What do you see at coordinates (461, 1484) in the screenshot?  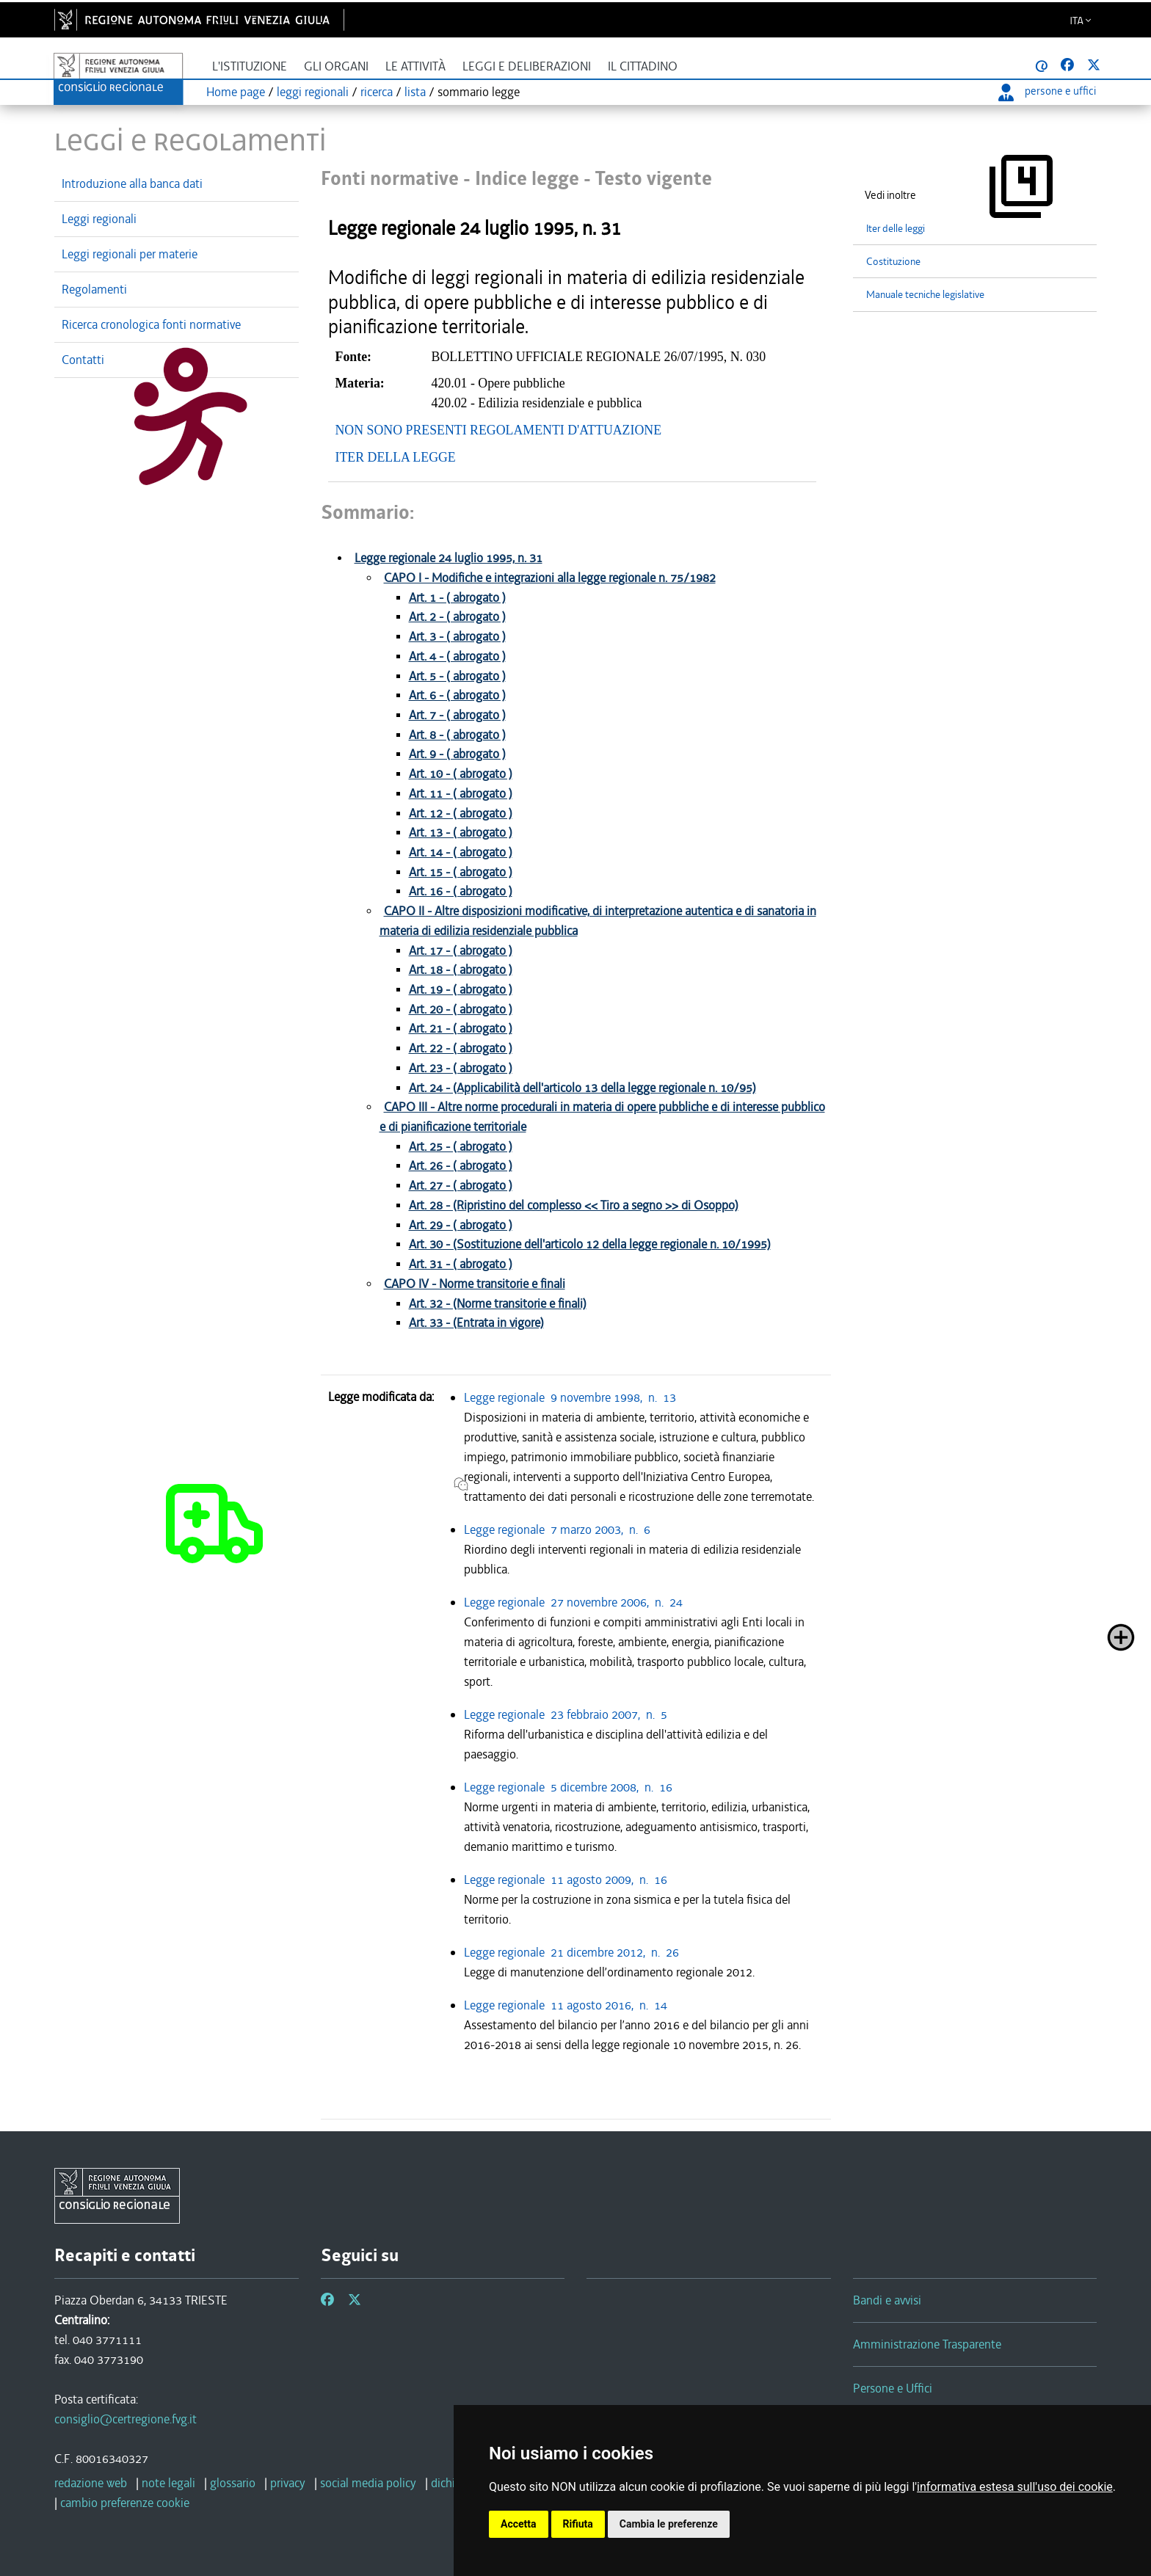 I see `open WeChat messaging app` at bounding box center [461, 1484].